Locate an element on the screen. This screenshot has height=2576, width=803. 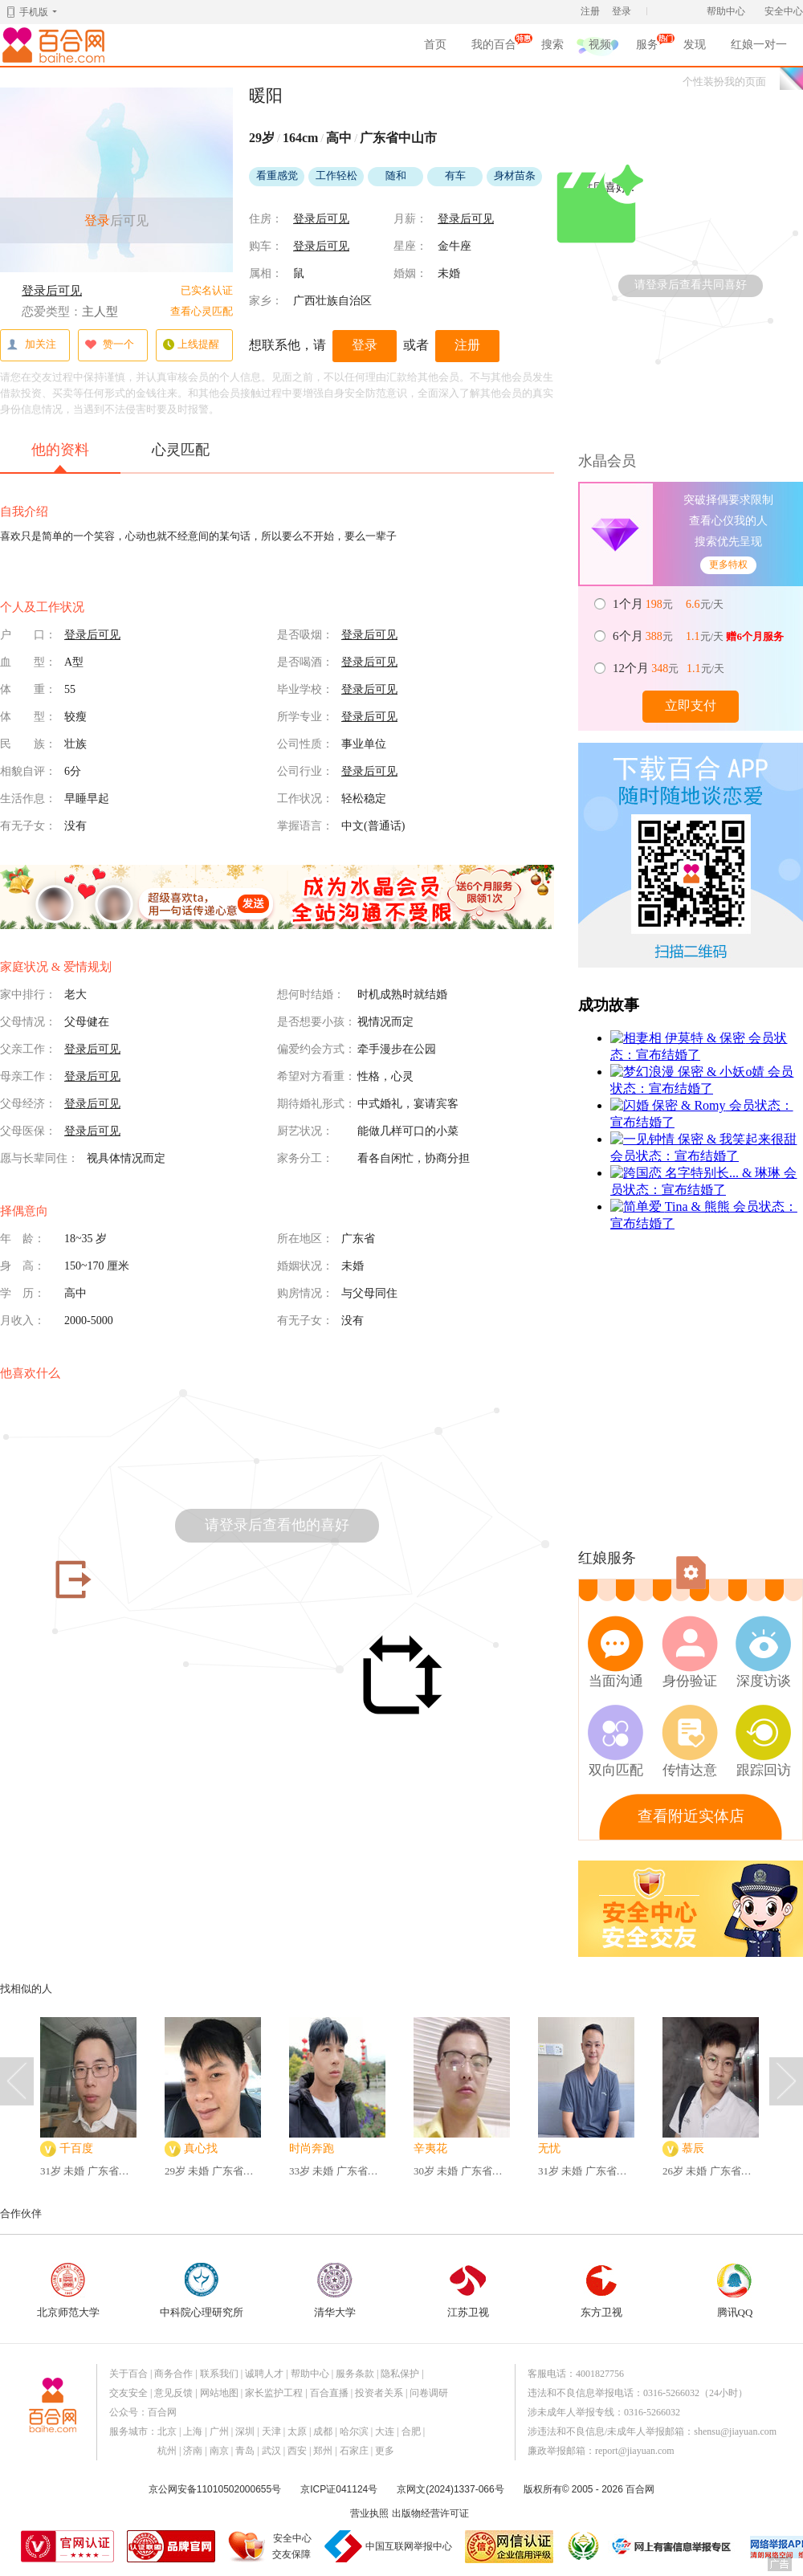
access AI-powered video editing tools is located at coordinates (596, 207).